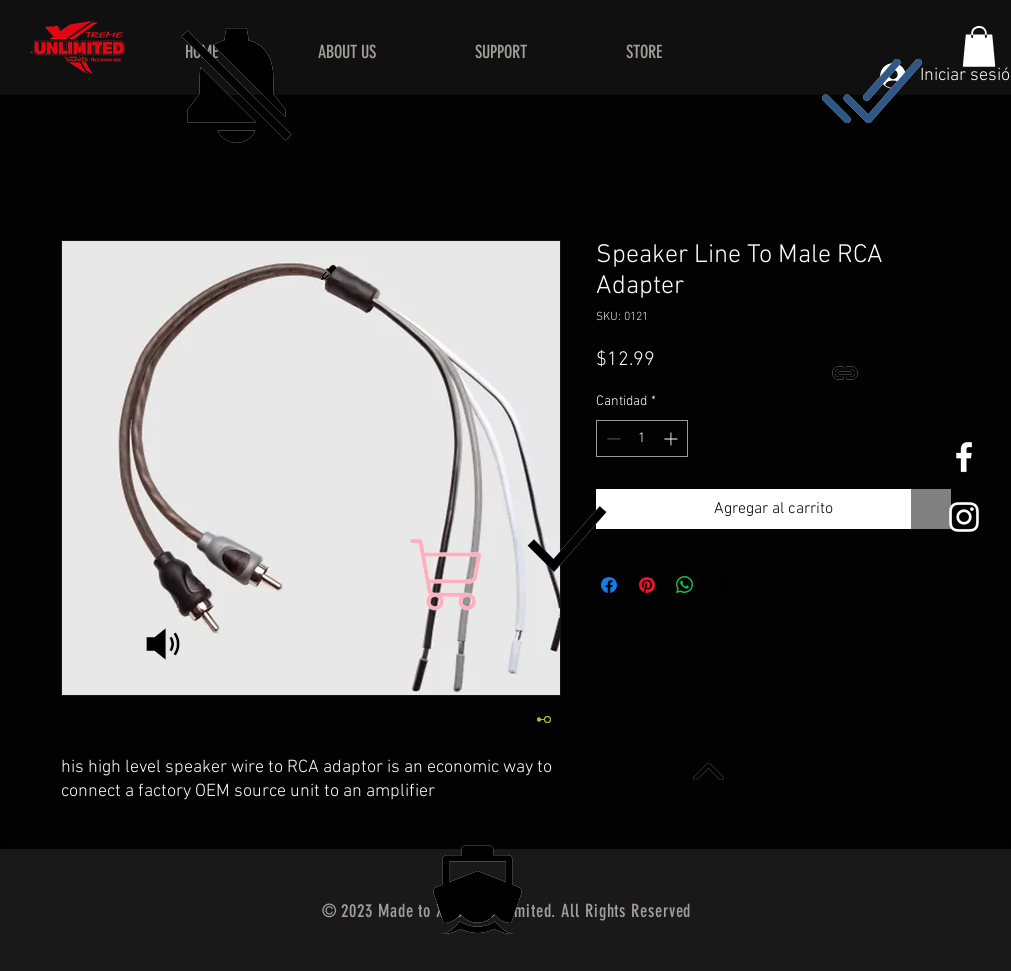 The width and height of the screenshot is (1011, 971). I want to click on view your shopping cart, so click(447, 576).